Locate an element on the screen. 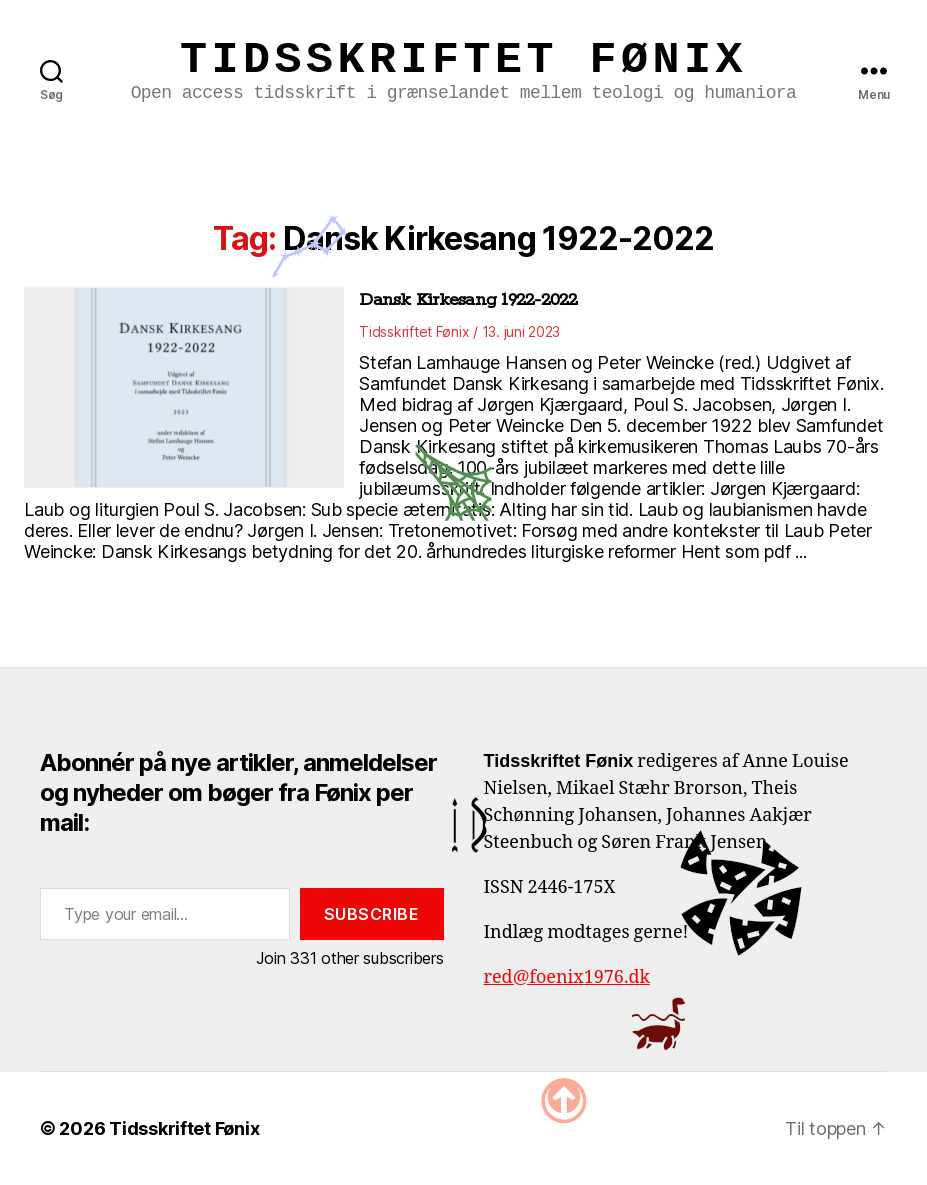  browse mexican food options is located at coordinates (741, 893).